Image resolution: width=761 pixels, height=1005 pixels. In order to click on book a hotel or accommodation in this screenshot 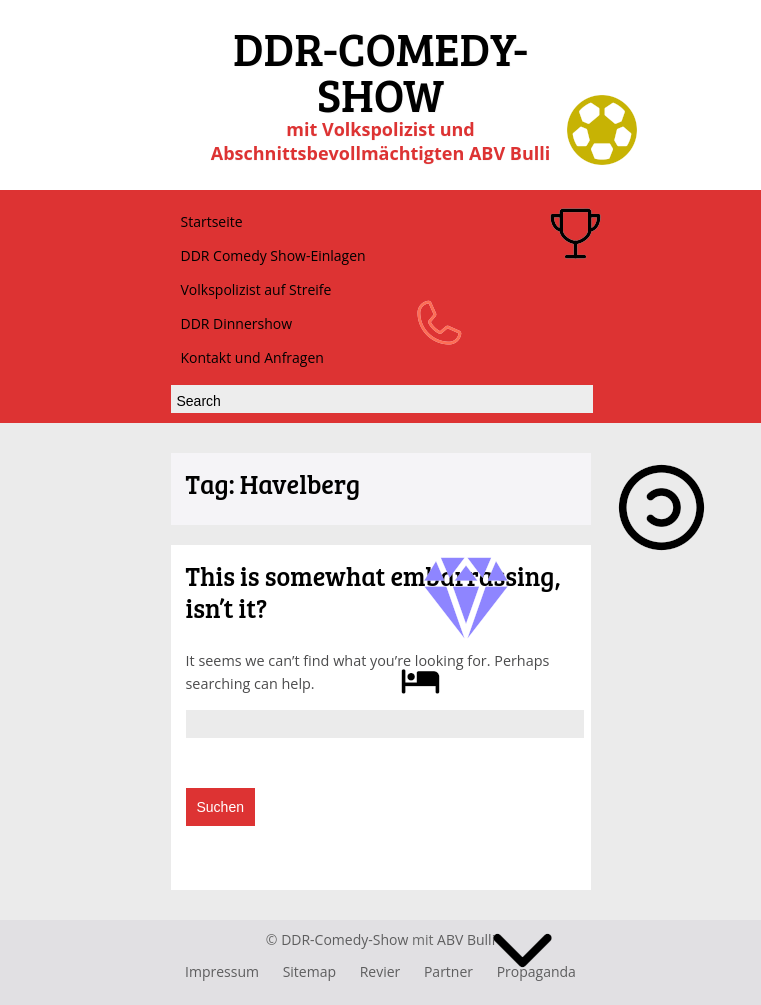, I will do `click(420, 680)`.